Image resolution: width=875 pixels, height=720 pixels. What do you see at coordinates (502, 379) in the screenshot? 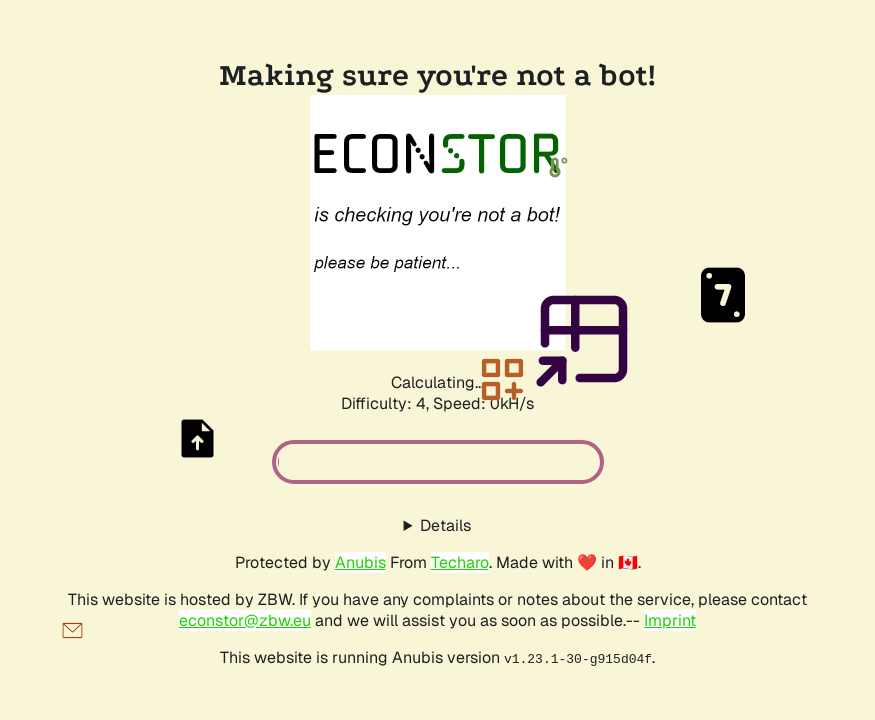
I see `add a new category` at bounding box center [502, 379].